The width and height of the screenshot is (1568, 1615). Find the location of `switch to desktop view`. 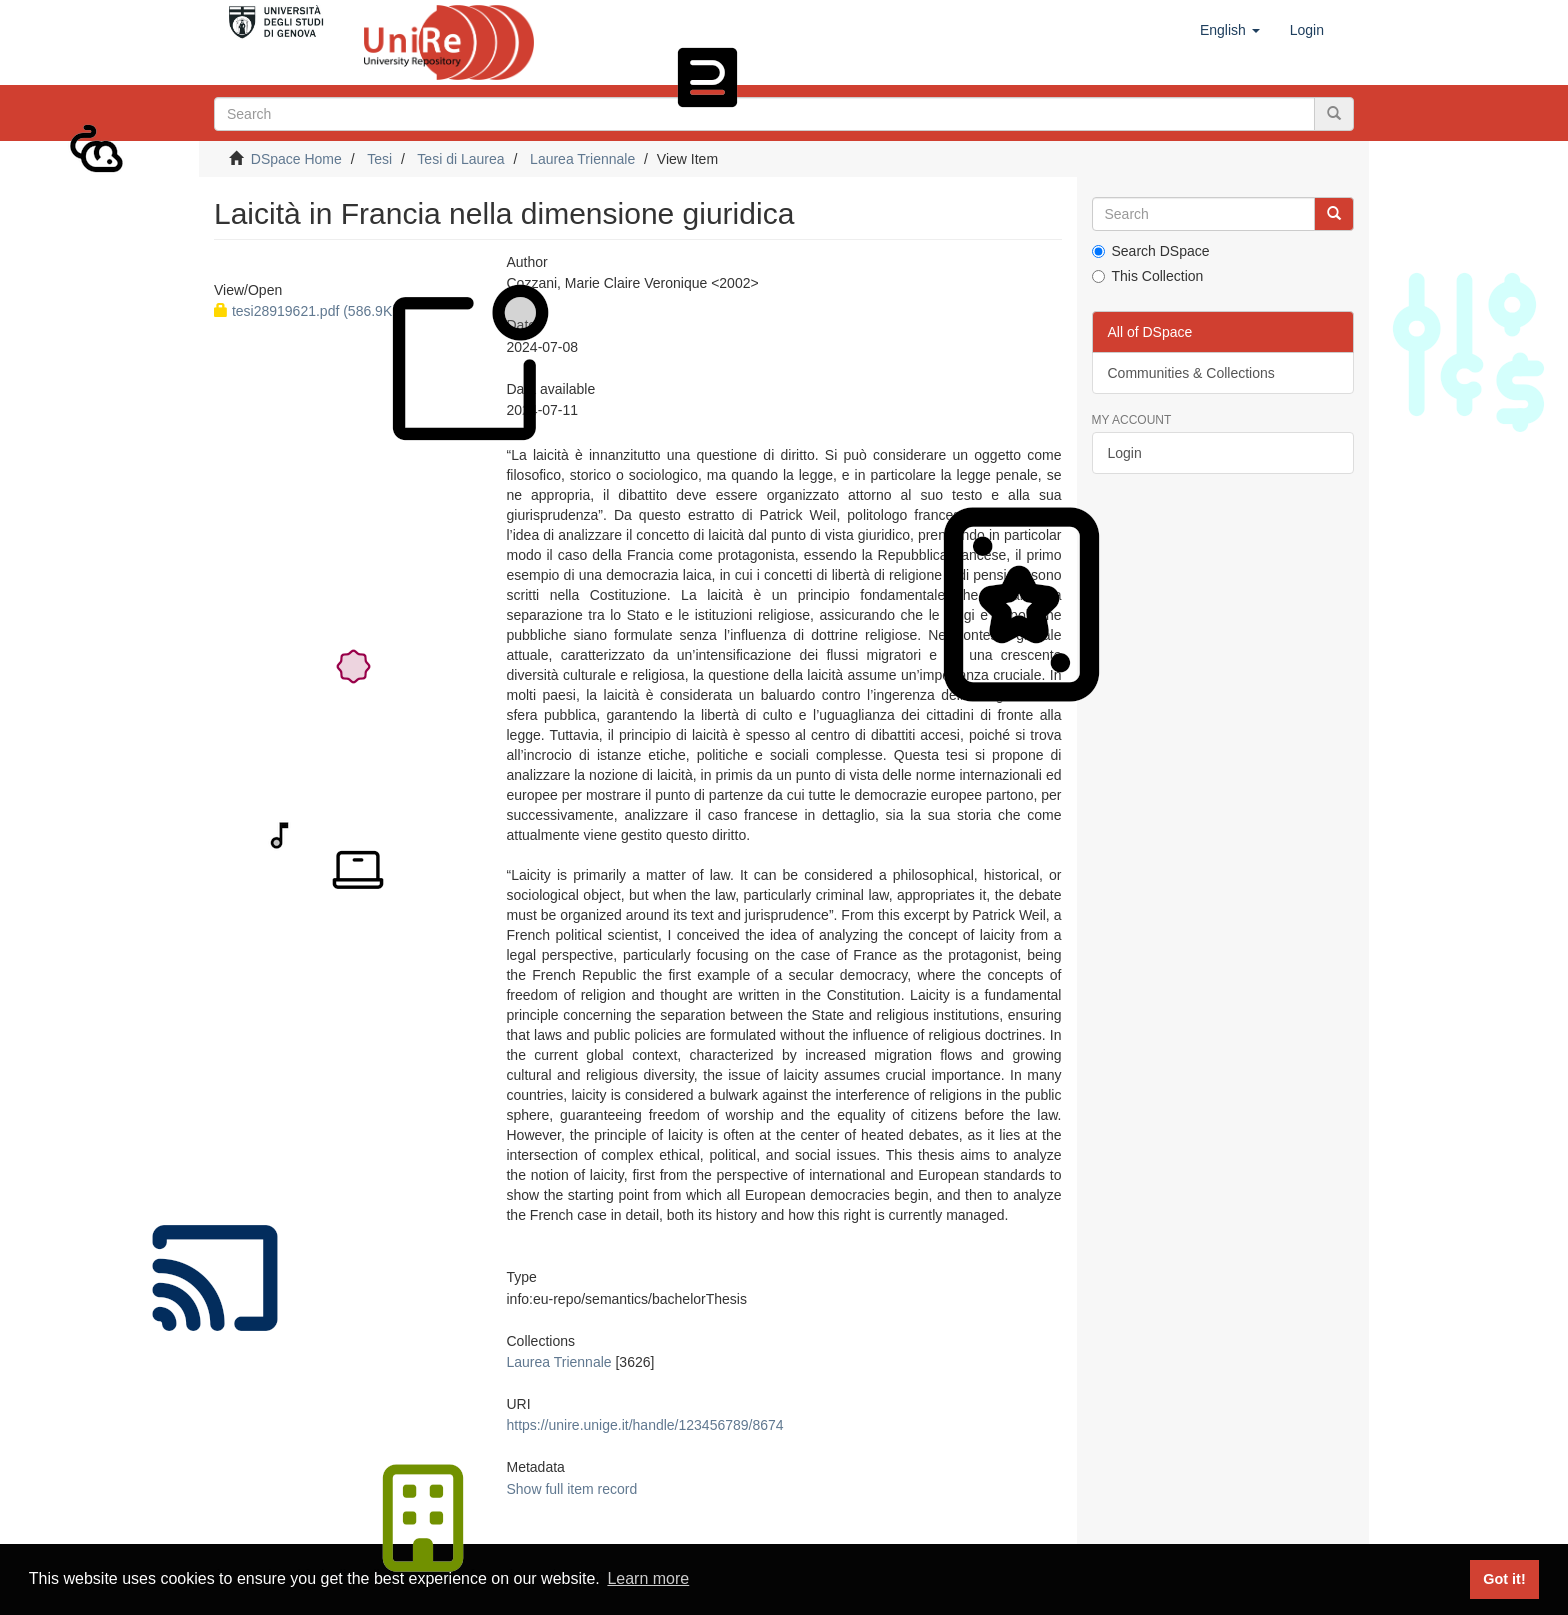

switch to desktop view is located at coordinates (358, 869).